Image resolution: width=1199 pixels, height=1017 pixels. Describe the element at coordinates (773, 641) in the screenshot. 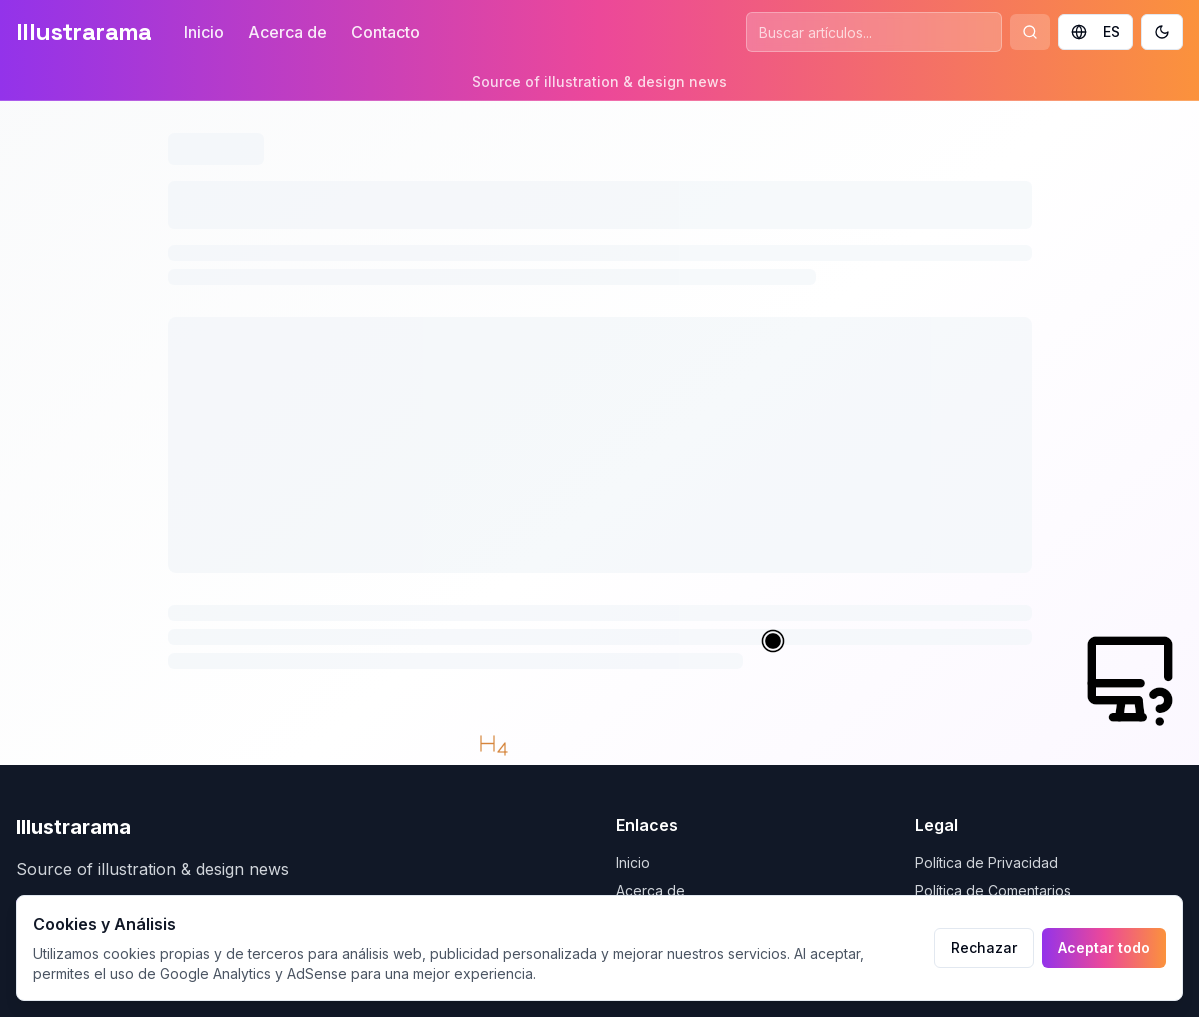

I see `start recording audio or video` at that location.